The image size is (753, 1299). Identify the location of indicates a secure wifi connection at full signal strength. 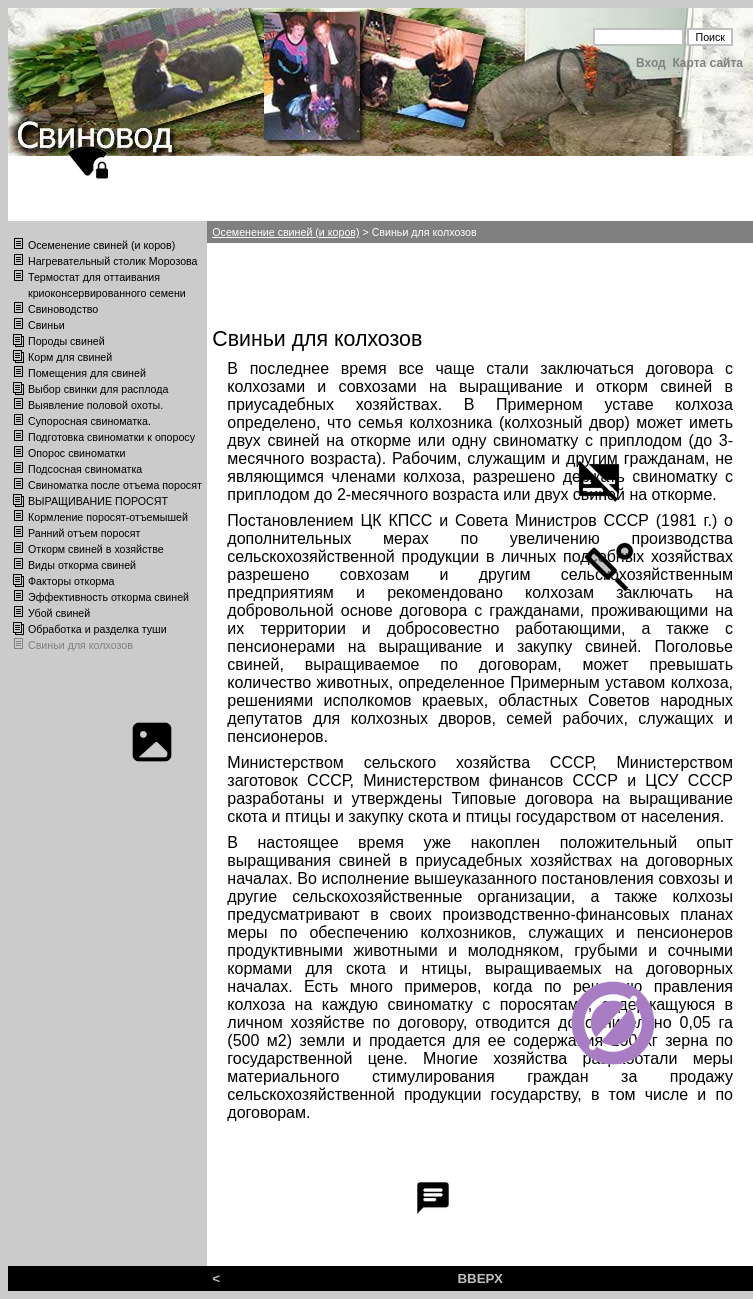
(87, 161).